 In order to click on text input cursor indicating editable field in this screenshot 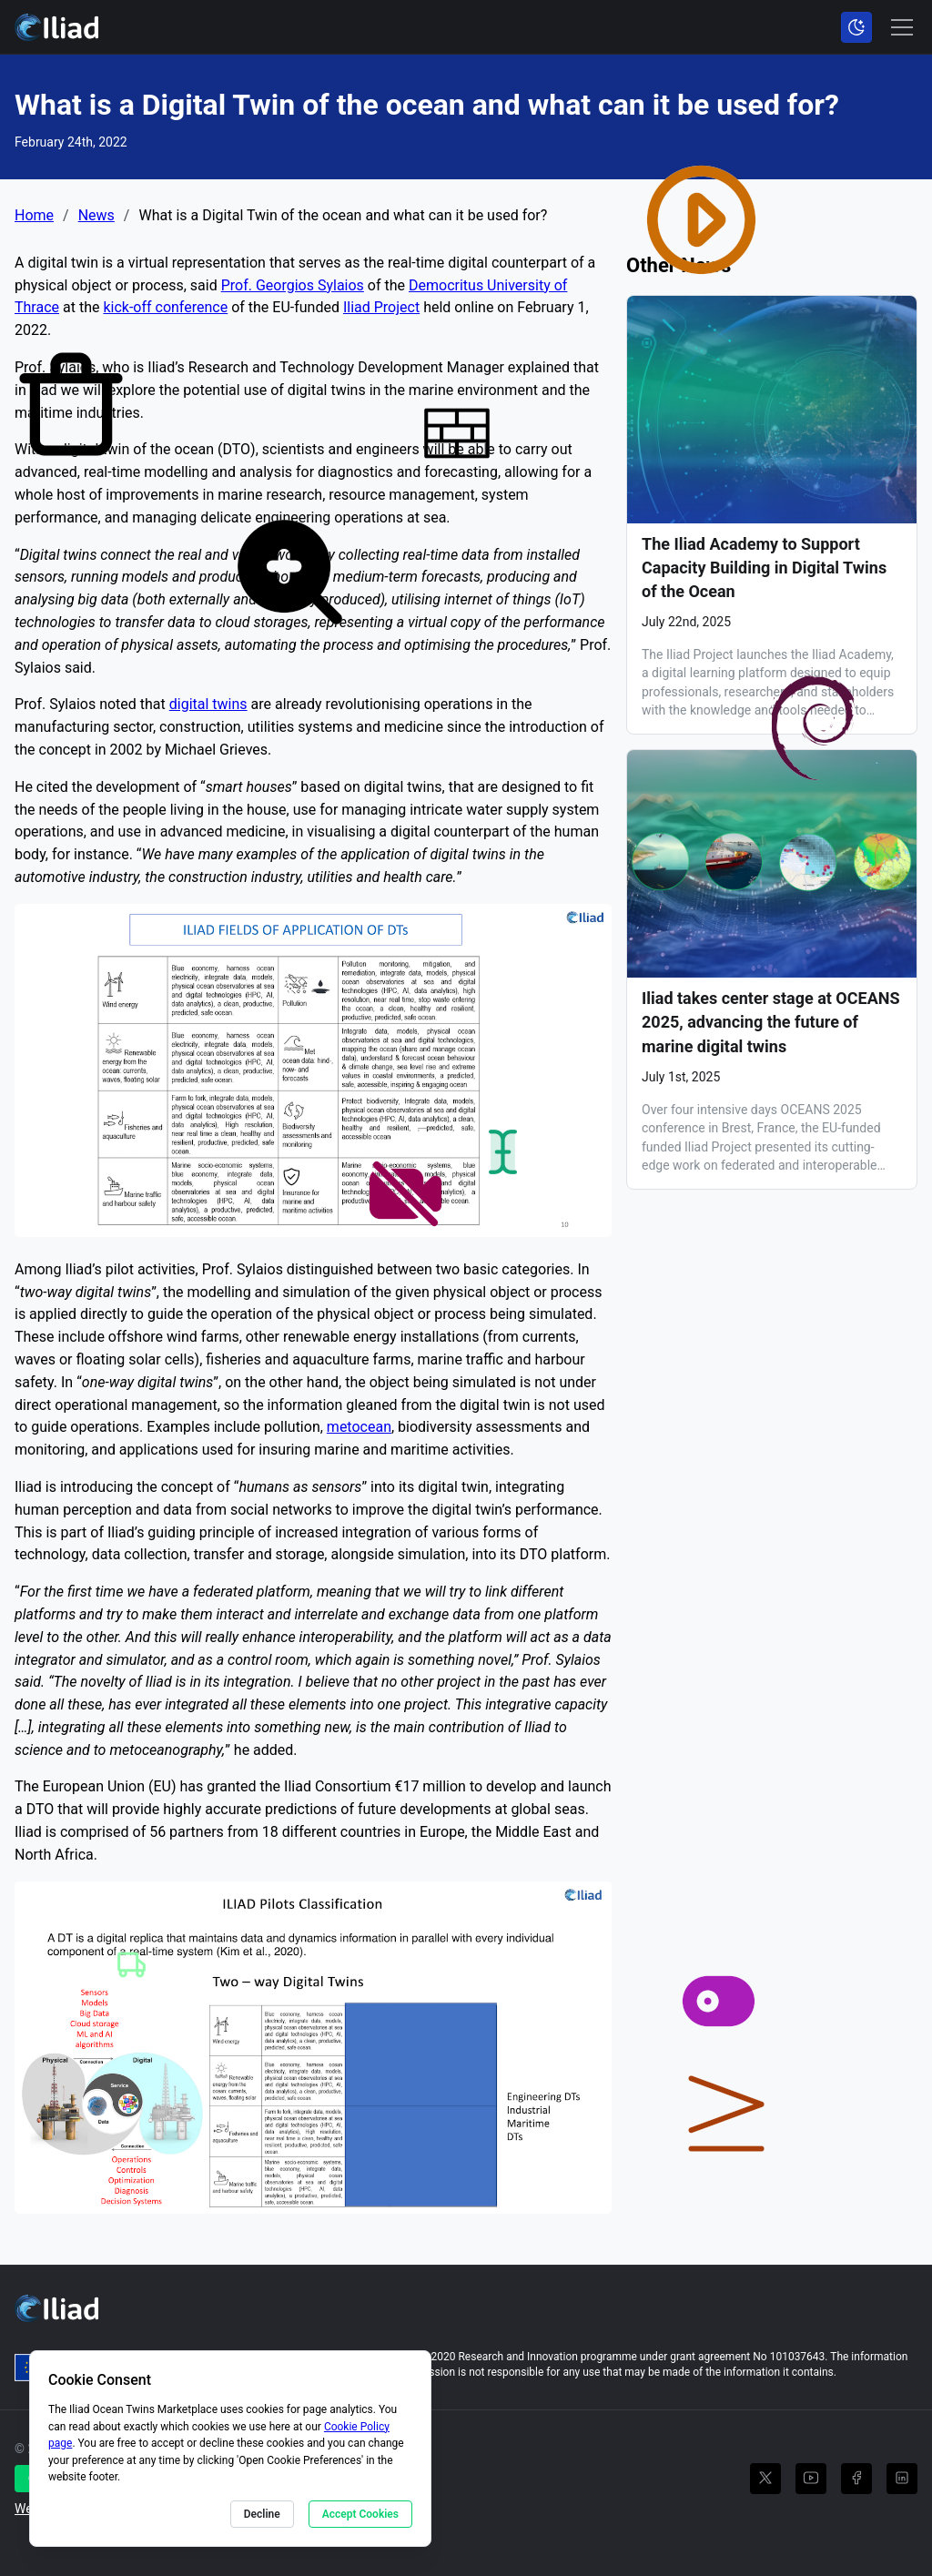, I will do `click(502, 1151)`.